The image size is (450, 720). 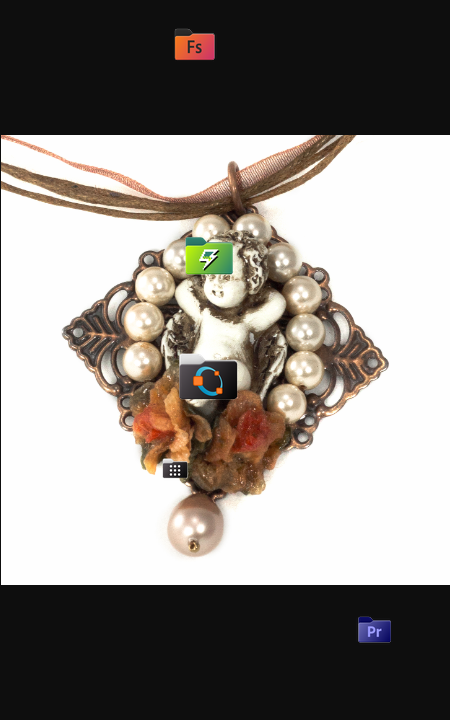 I want to click on open folder containing adobe premiere project files, so click(x=374, y=630).